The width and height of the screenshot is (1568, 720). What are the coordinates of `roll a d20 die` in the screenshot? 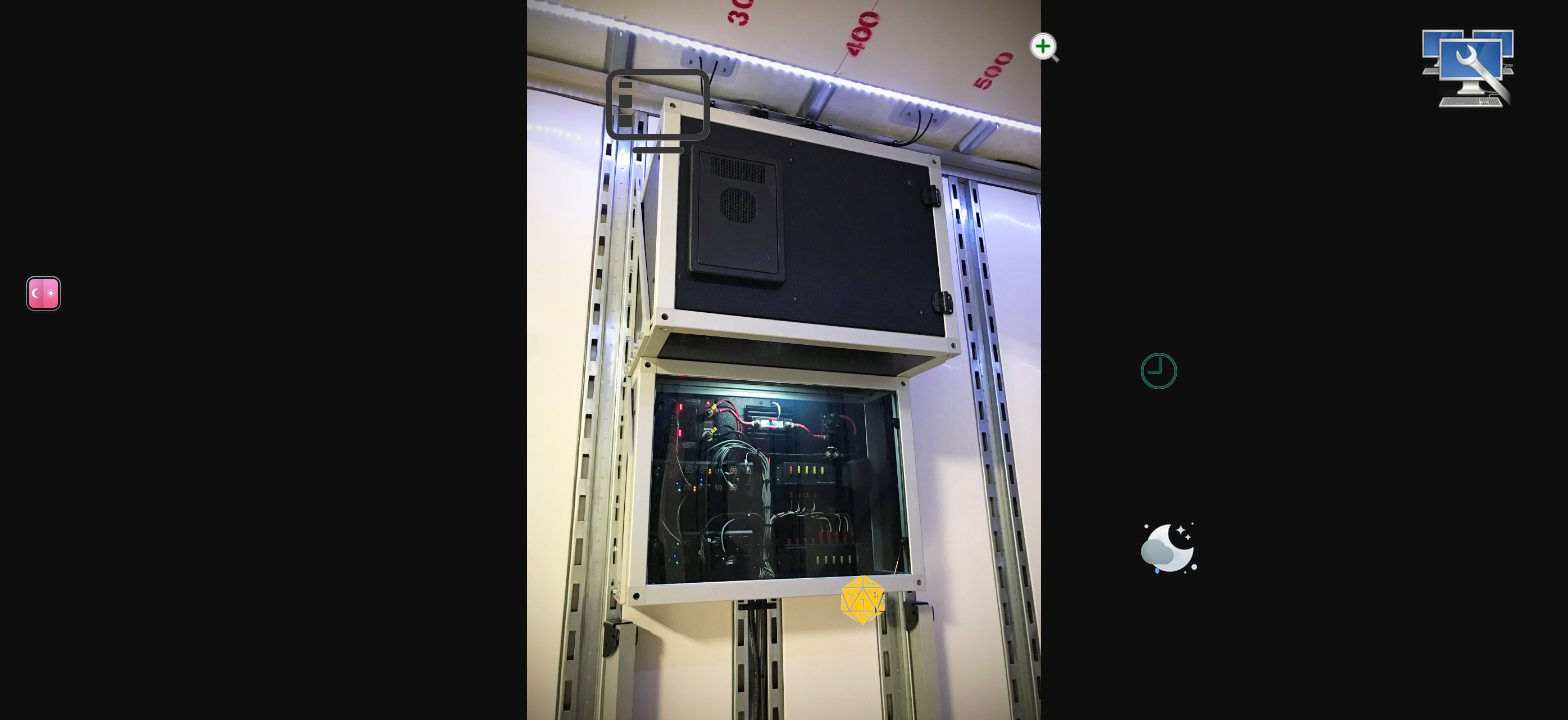 It's located at (863, 600).